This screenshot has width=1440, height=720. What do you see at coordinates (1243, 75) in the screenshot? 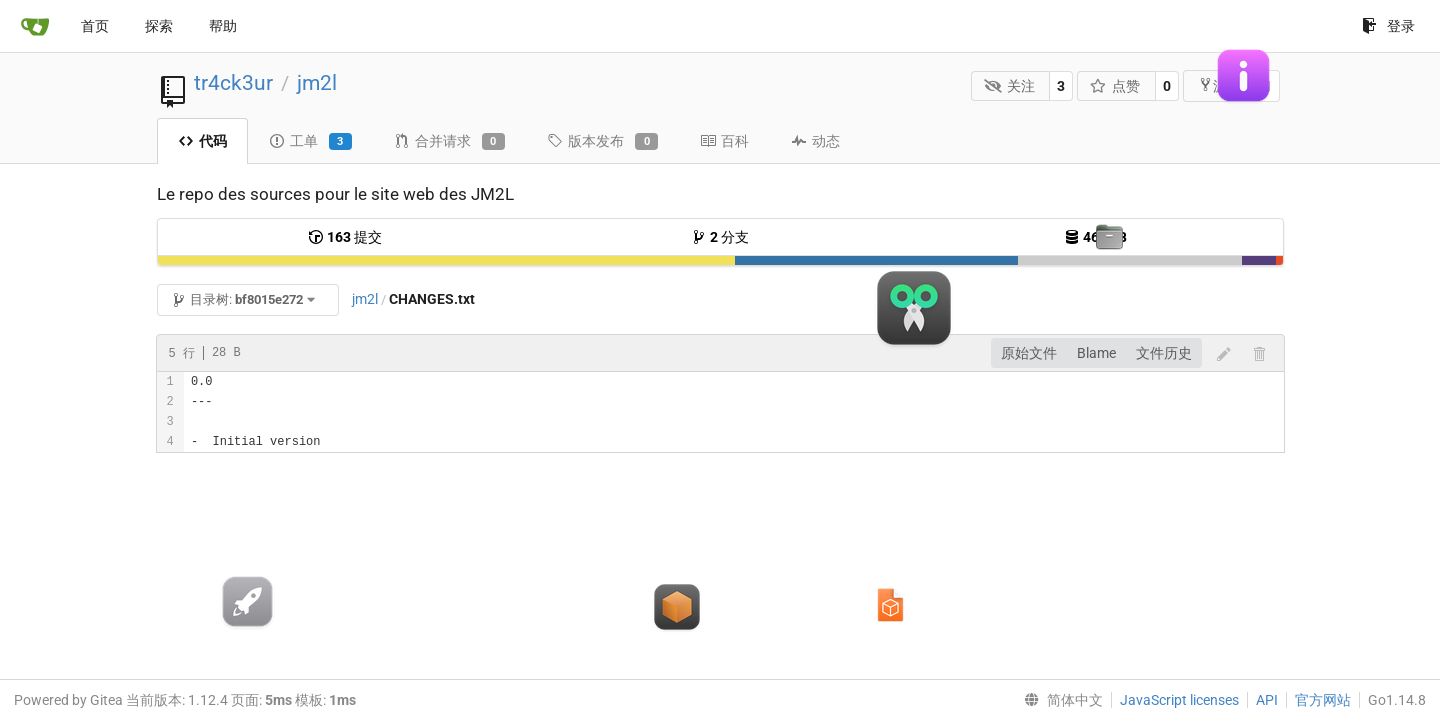
I see `access system status notifications` at bounding box center [1243, 75].